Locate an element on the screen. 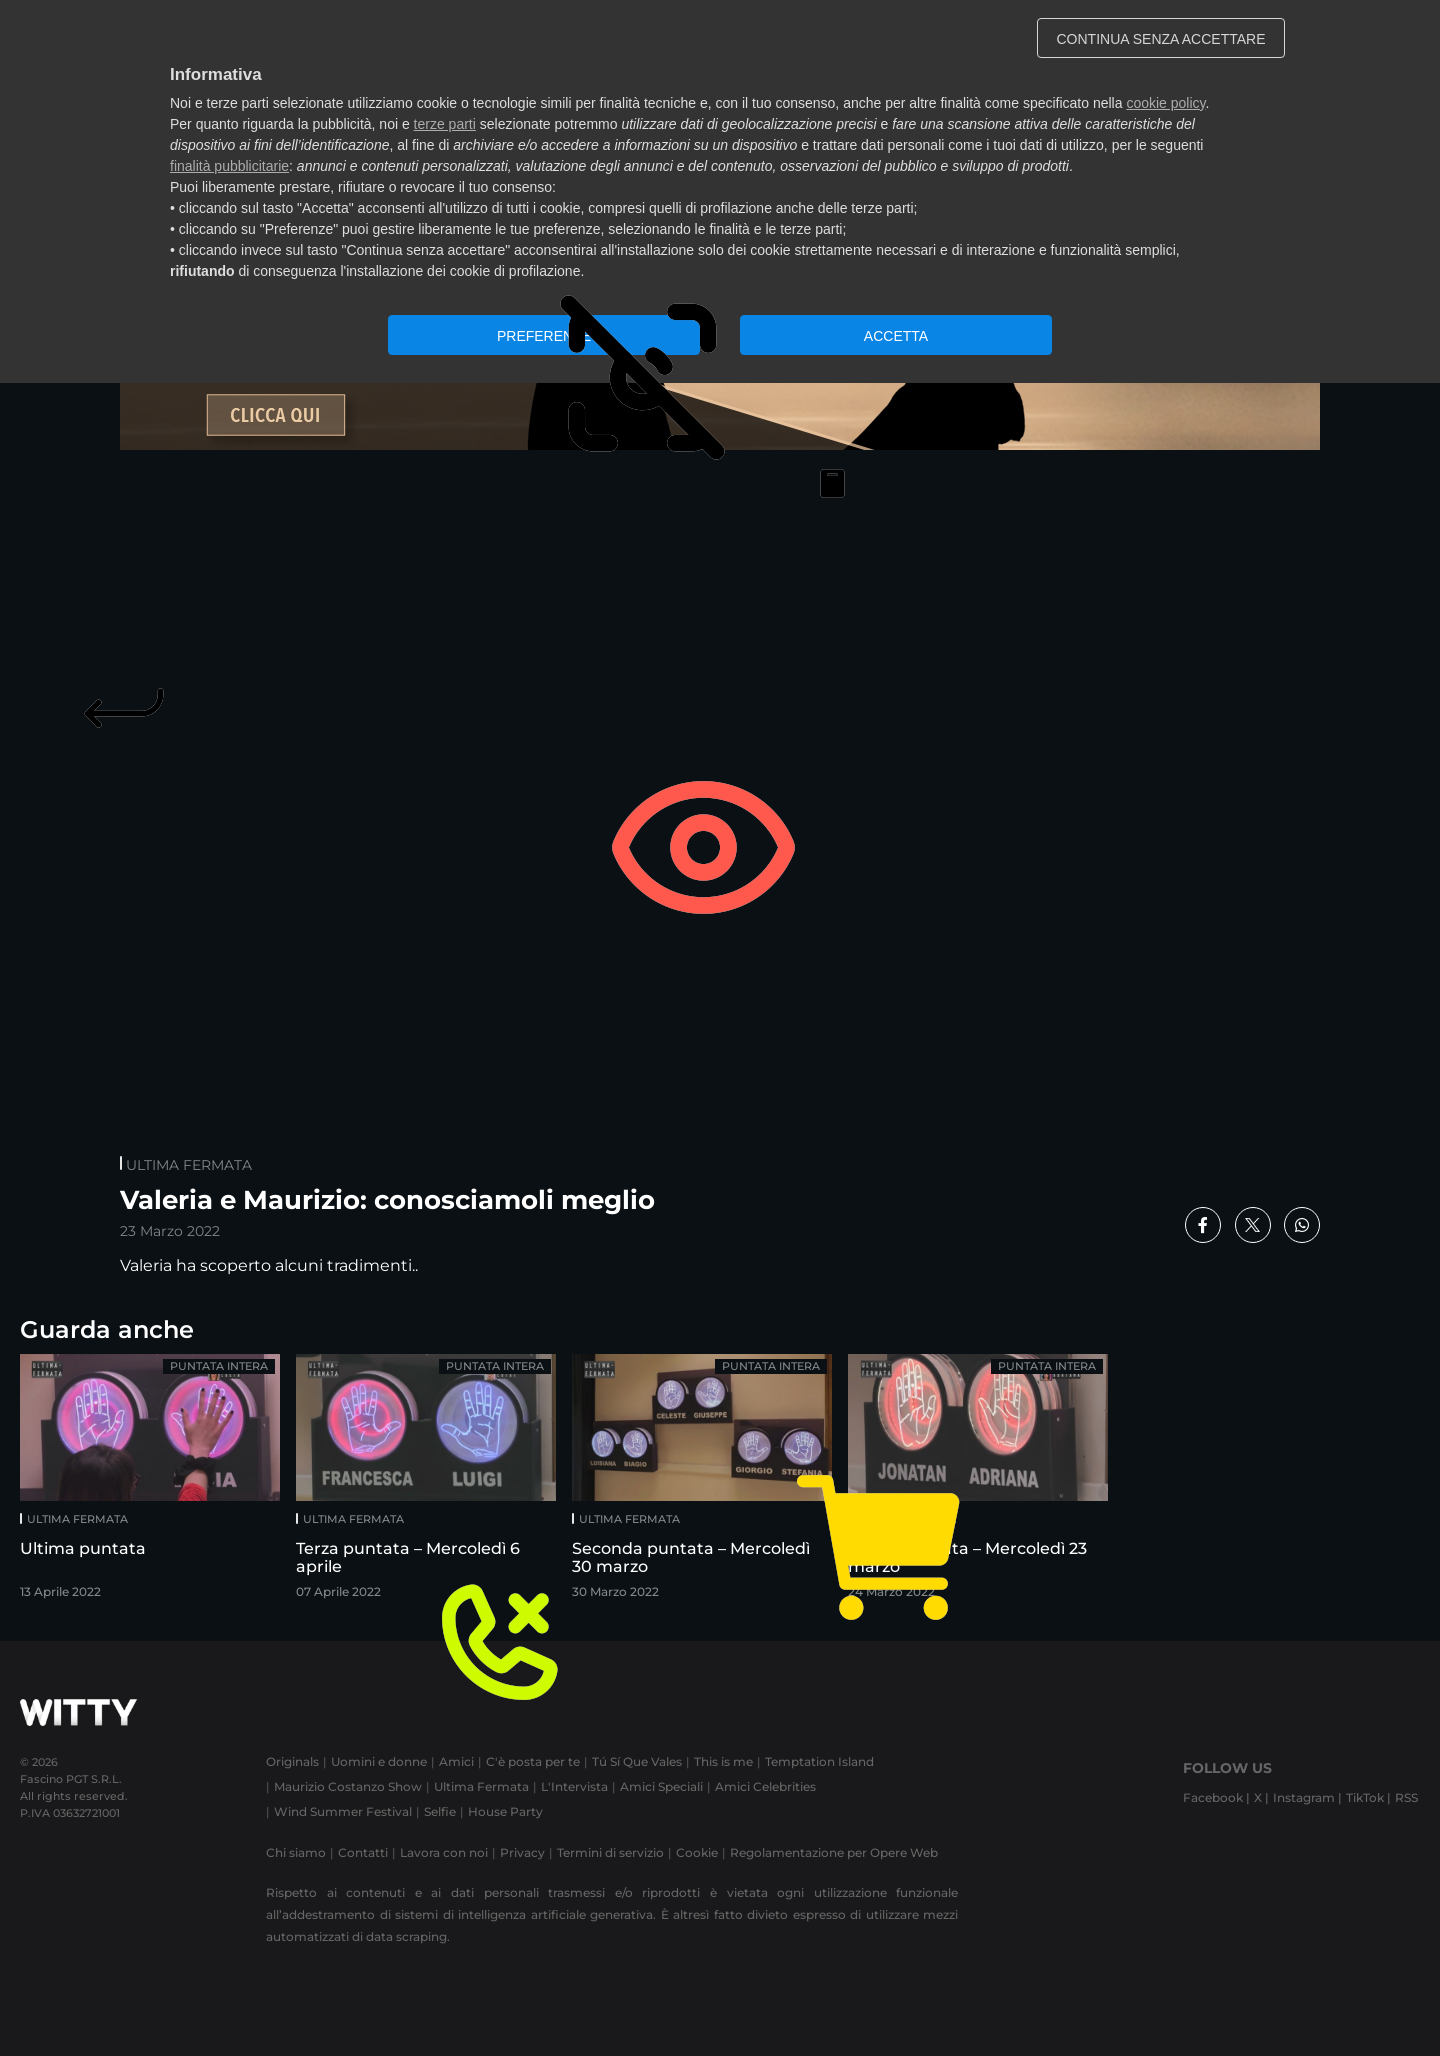 Image resolution: width=1440 pixels, height=2056 pixels. screen capture disabled is located at coordinates (642, 377).